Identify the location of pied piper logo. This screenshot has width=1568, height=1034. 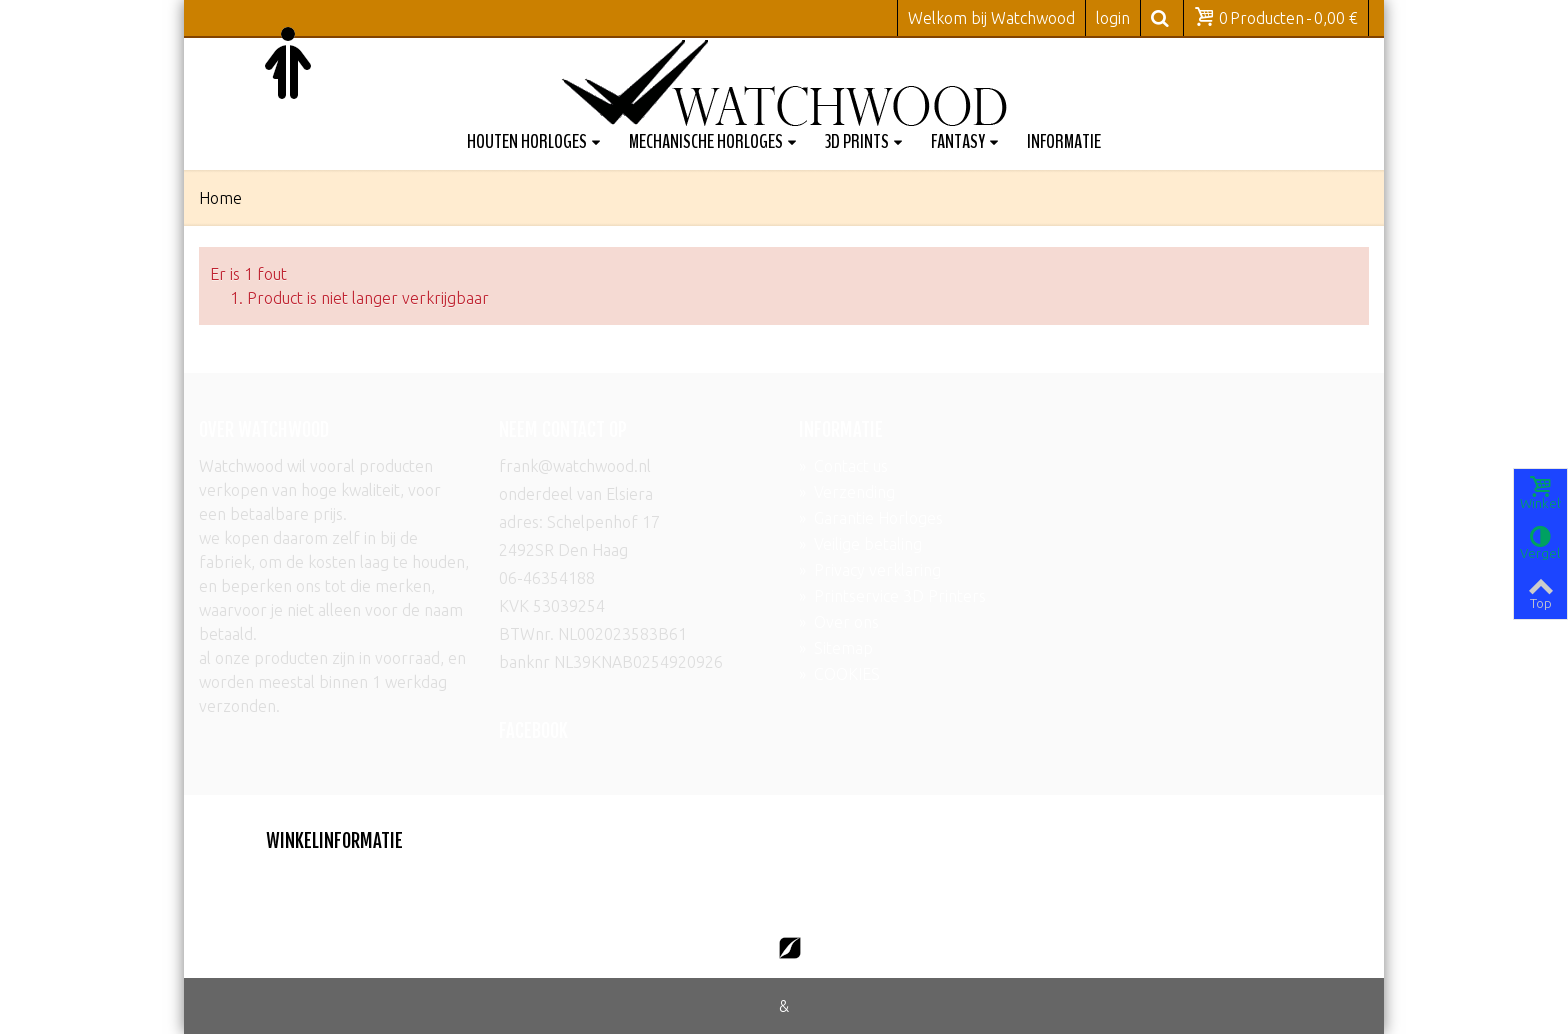
(790, 948).